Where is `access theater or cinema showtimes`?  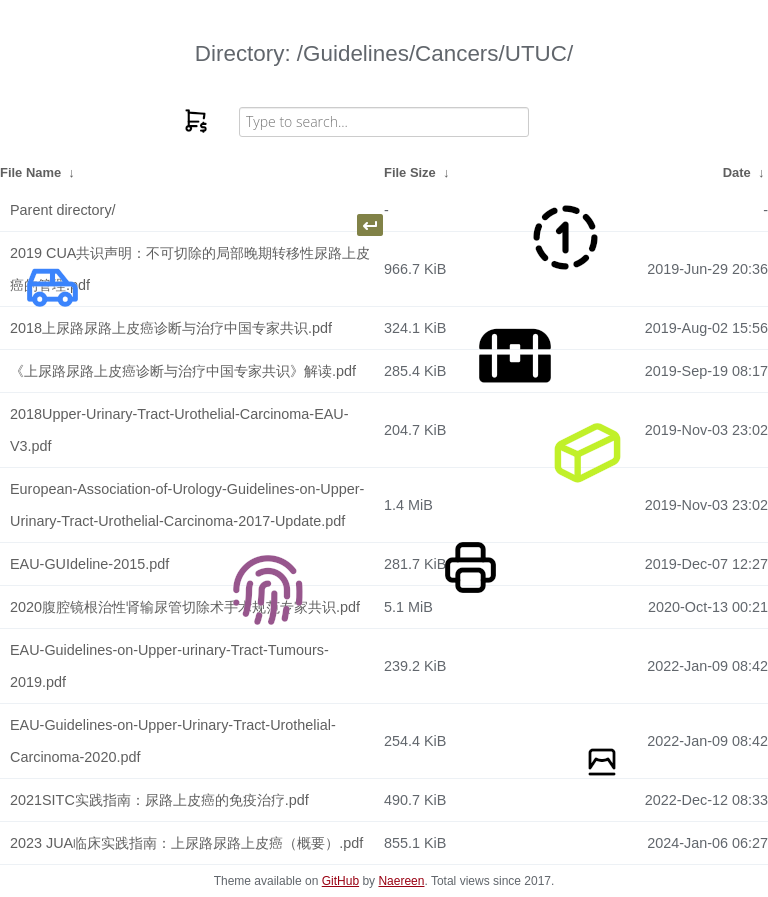 access theater or cinema showtimes is located at coordinates (602, 762).